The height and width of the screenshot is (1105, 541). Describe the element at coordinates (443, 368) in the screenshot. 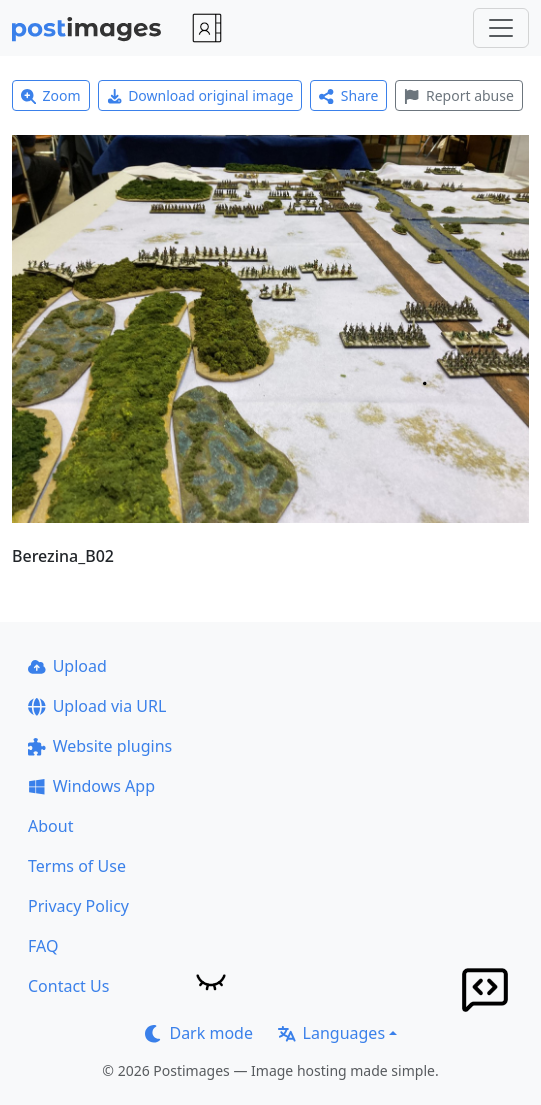

I see `no signal or connection unavailable` at that location.